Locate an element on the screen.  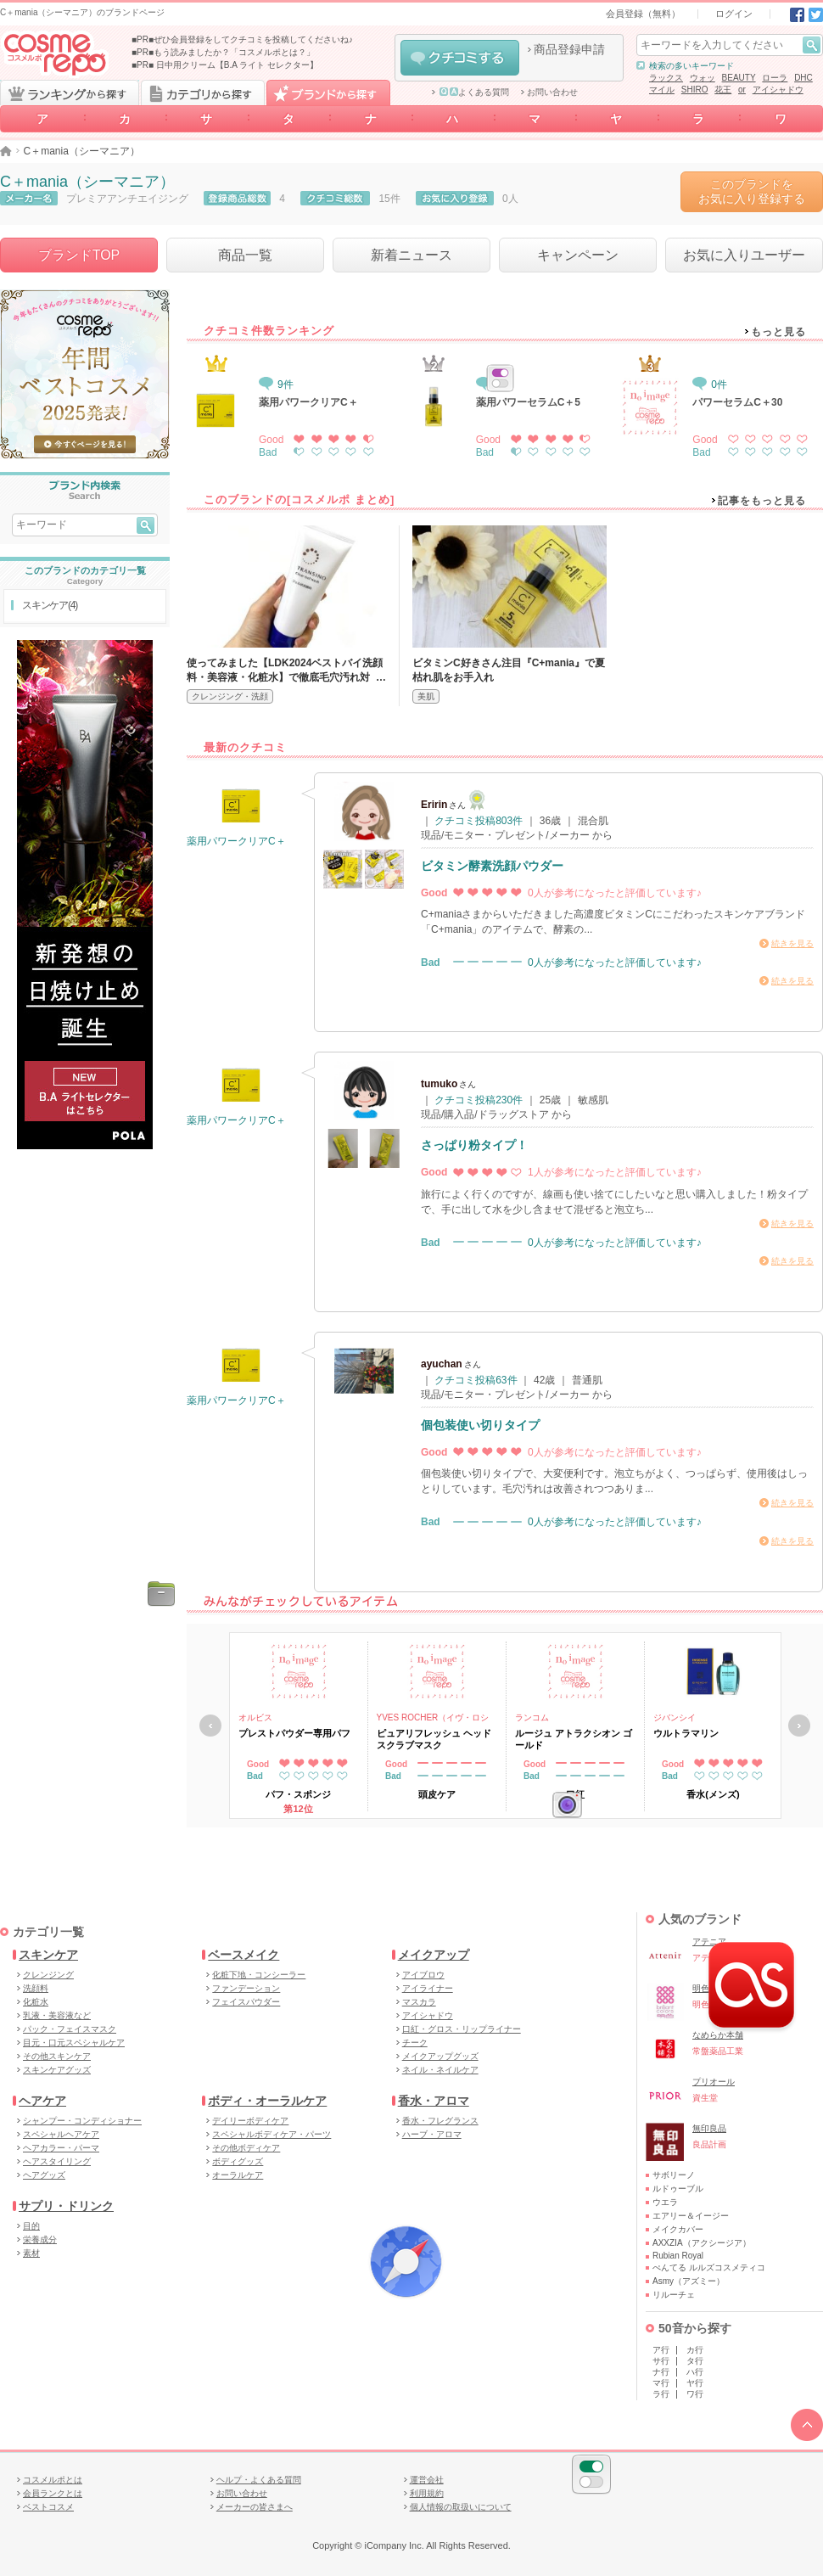
open file manager application is located at coordinates (161, 1593).